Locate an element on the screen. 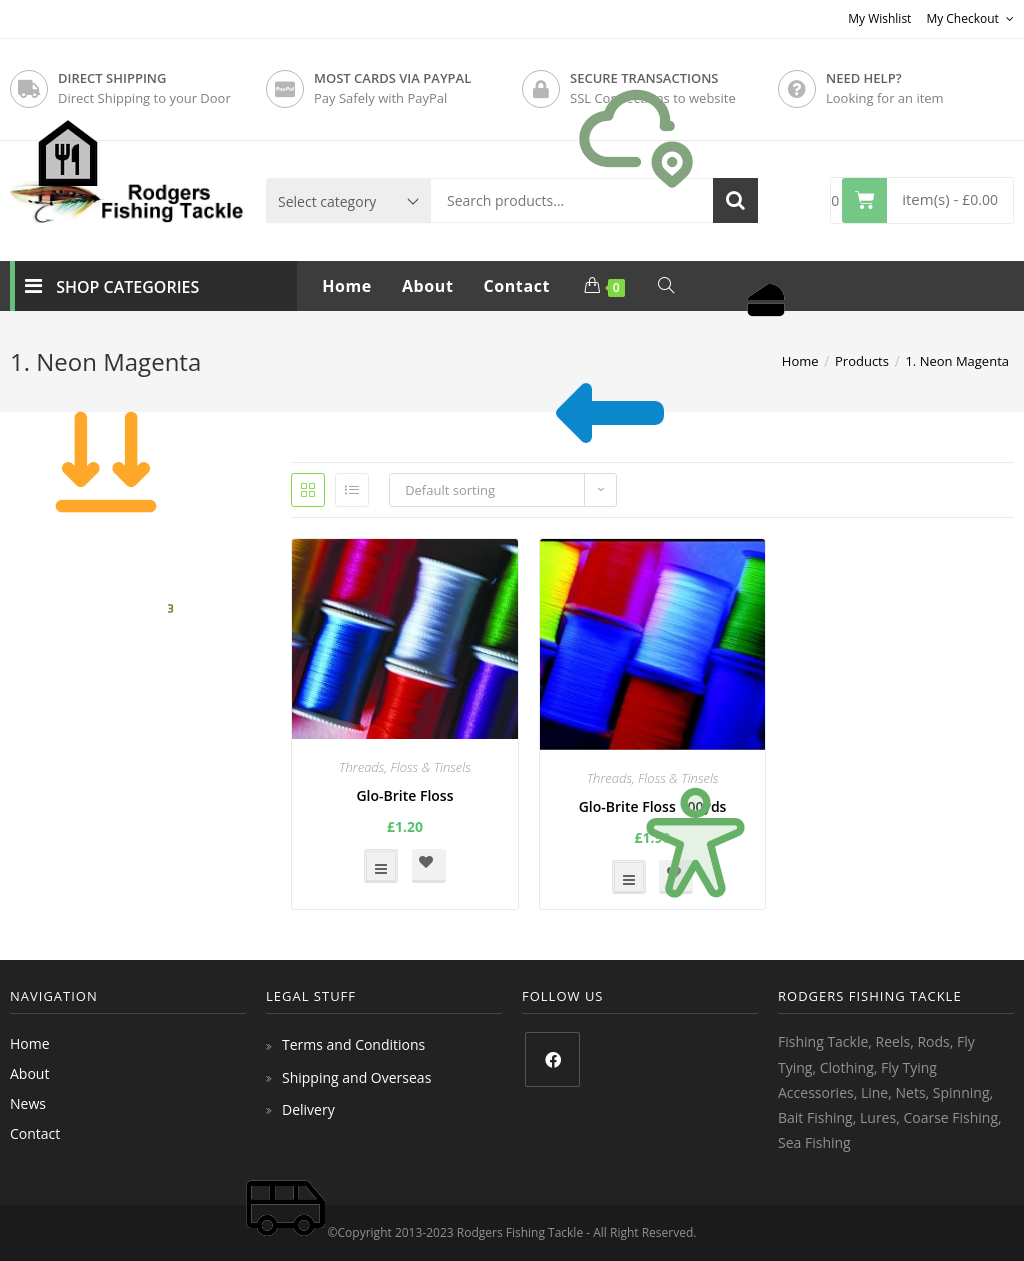 The width and height of the screenshot is (1024, 1261). indicates dairy or cheese category in a food app is located at coordinates (766, 300).